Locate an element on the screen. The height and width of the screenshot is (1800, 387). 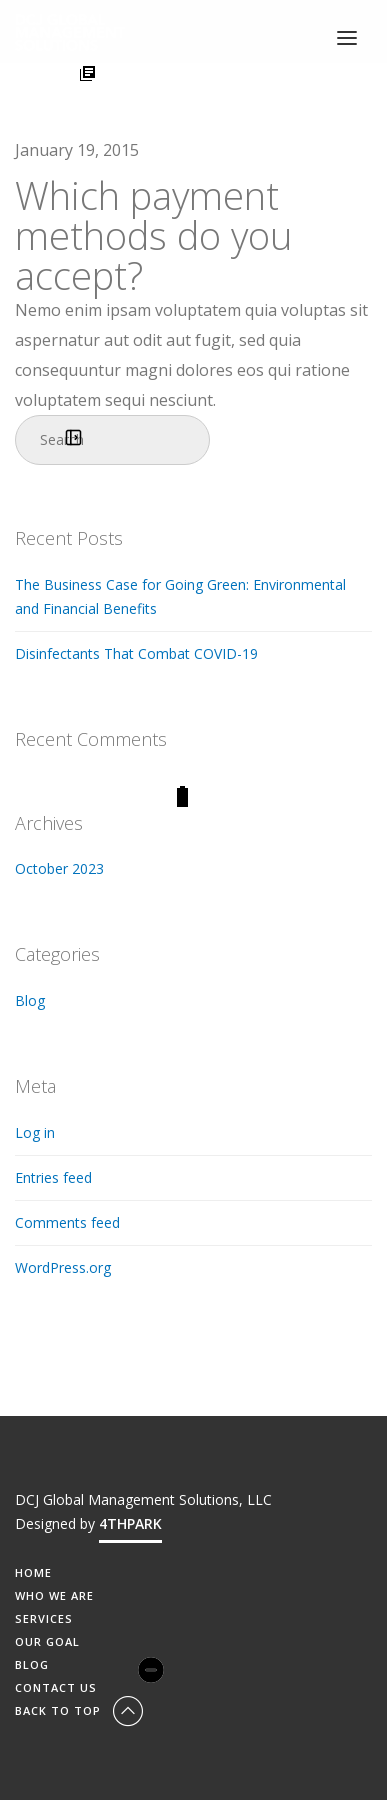
remove an item from a list is located at coordinates (151, 1670).